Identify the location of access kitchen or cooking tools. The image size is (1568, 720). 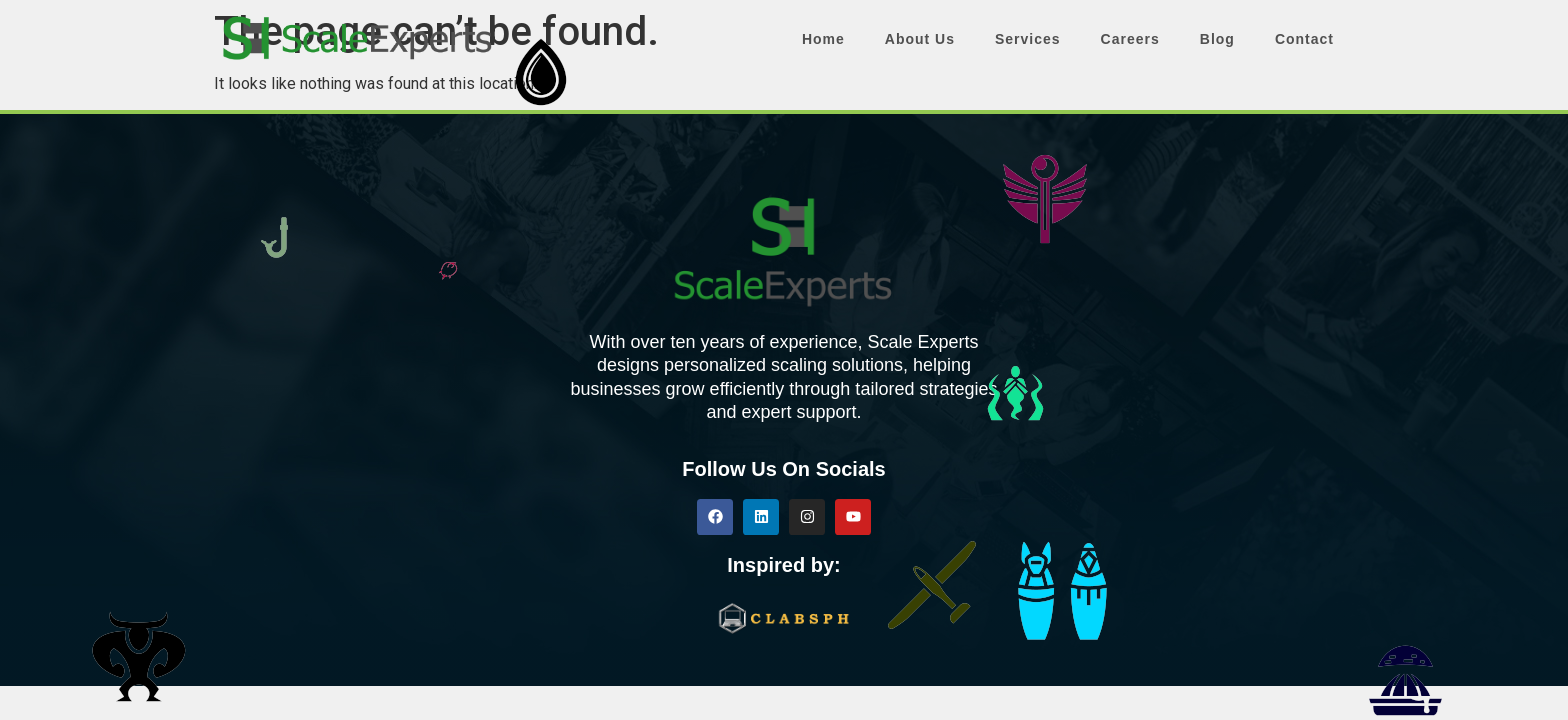
(1405, 680).